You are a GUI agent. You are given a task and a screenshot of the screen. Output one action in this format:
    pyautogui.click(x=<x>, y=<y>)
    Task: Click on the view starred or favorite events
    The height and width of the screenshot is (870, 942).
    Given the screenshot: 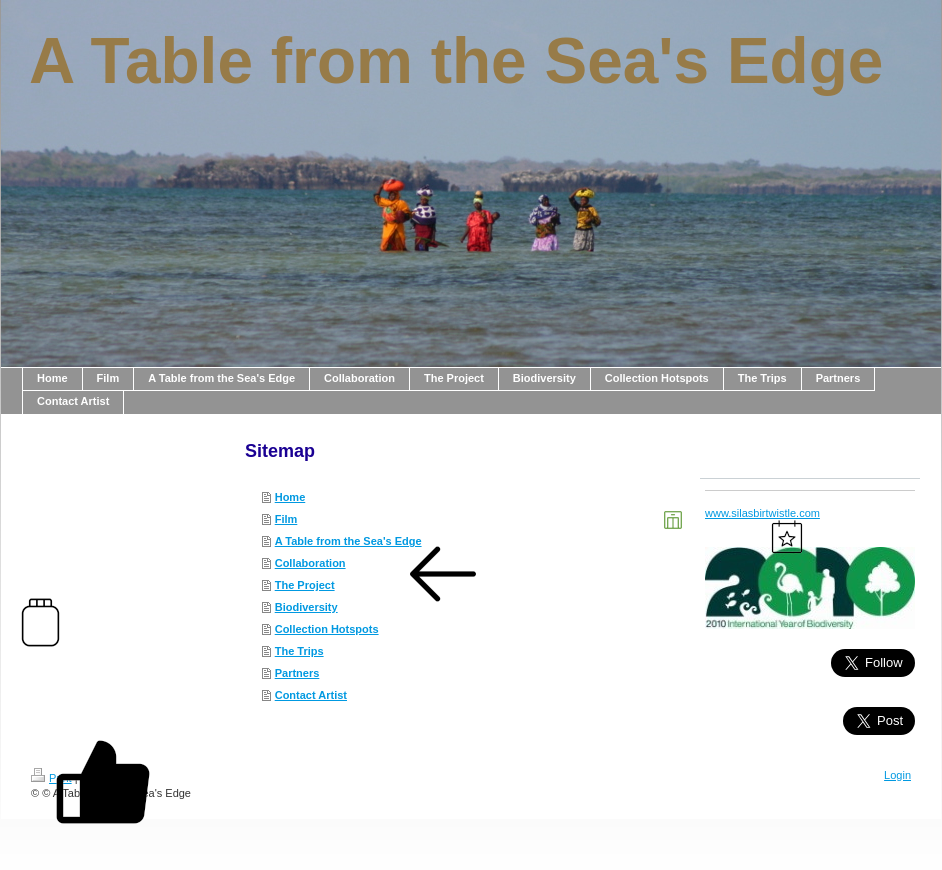 What is the action you would take?
    pyautogui.click(x=787, y=538)
    